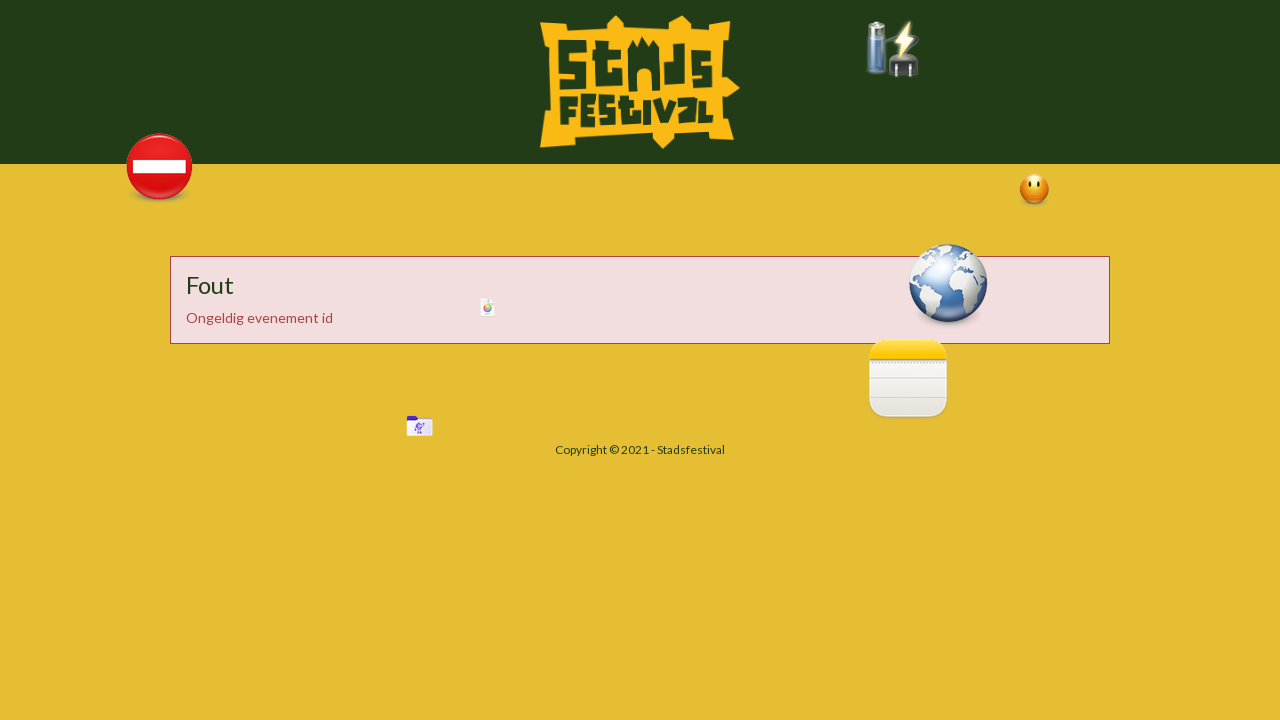 This screenshot has height=720, width=1280. Describe the element at coordinates (487, 307) in the screenshot. I see `a KVT text file associated with Krita vector graphics` at that location.